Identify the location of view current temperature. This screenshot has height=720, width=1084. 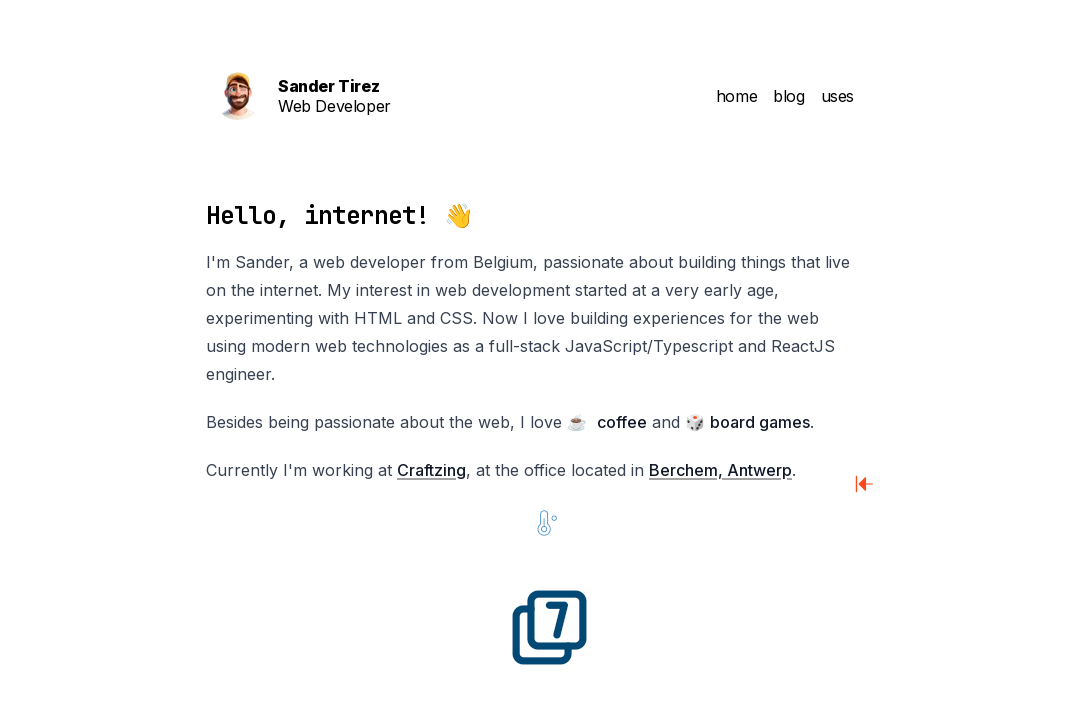
(545, 523).